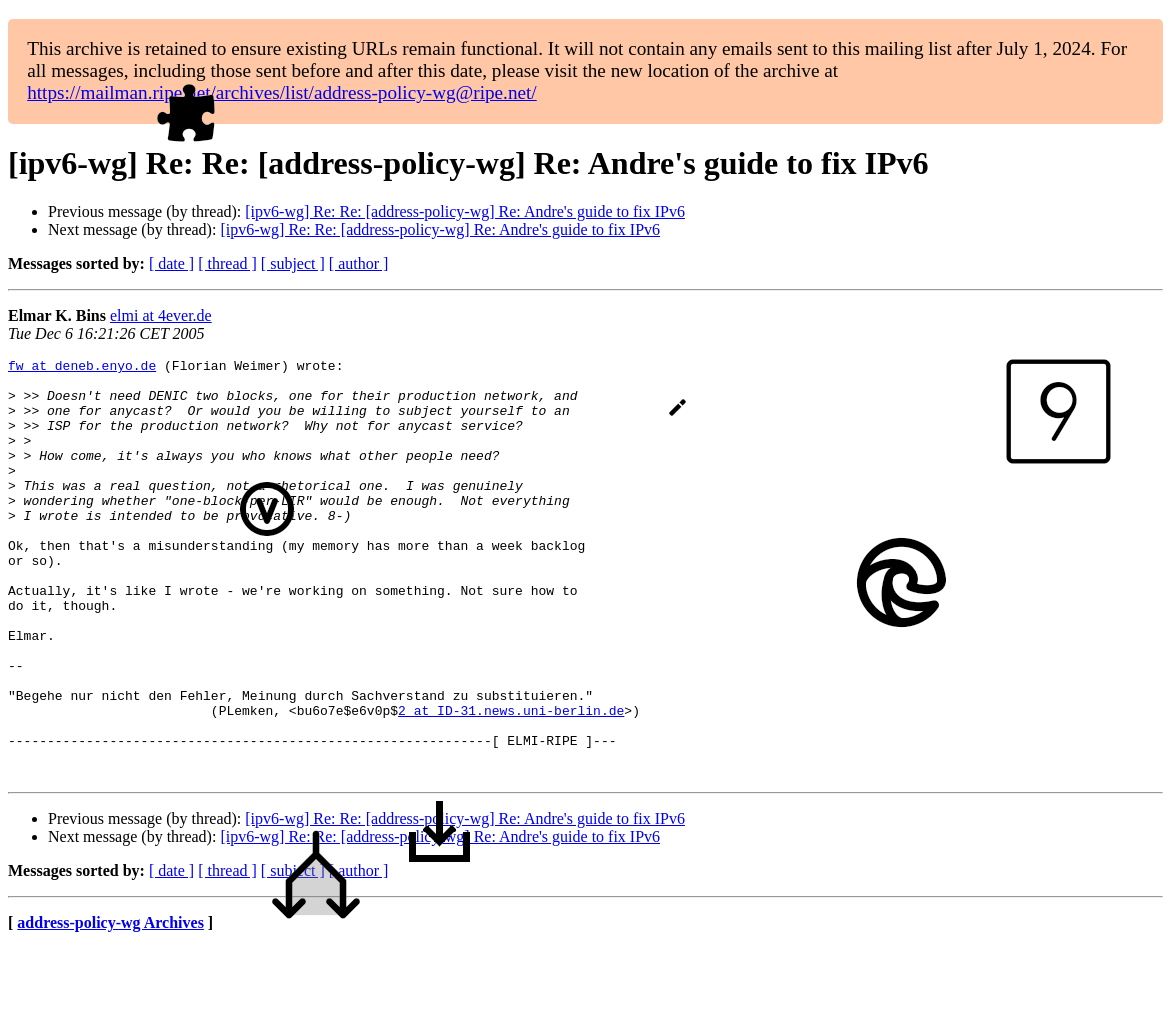  I want to click on split content into multiple paths, so click(316, 878).